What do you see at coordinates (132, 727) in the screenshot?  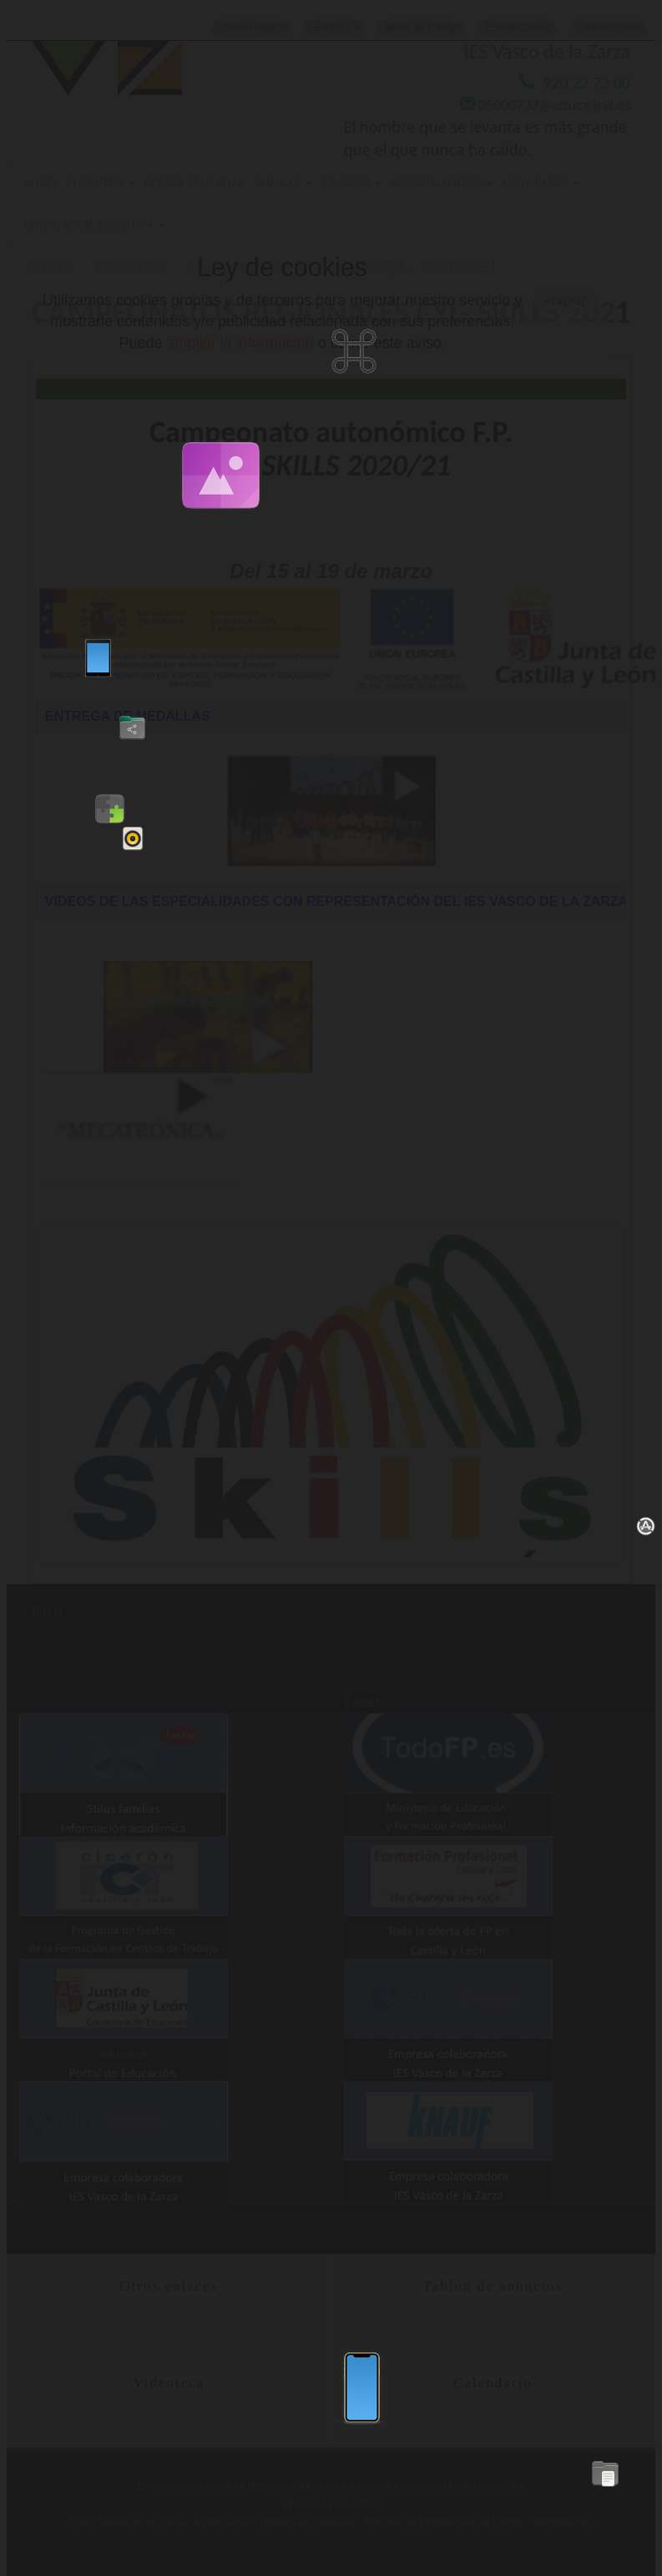 I see `access your public shared folder` at bounding box center [132, 727].